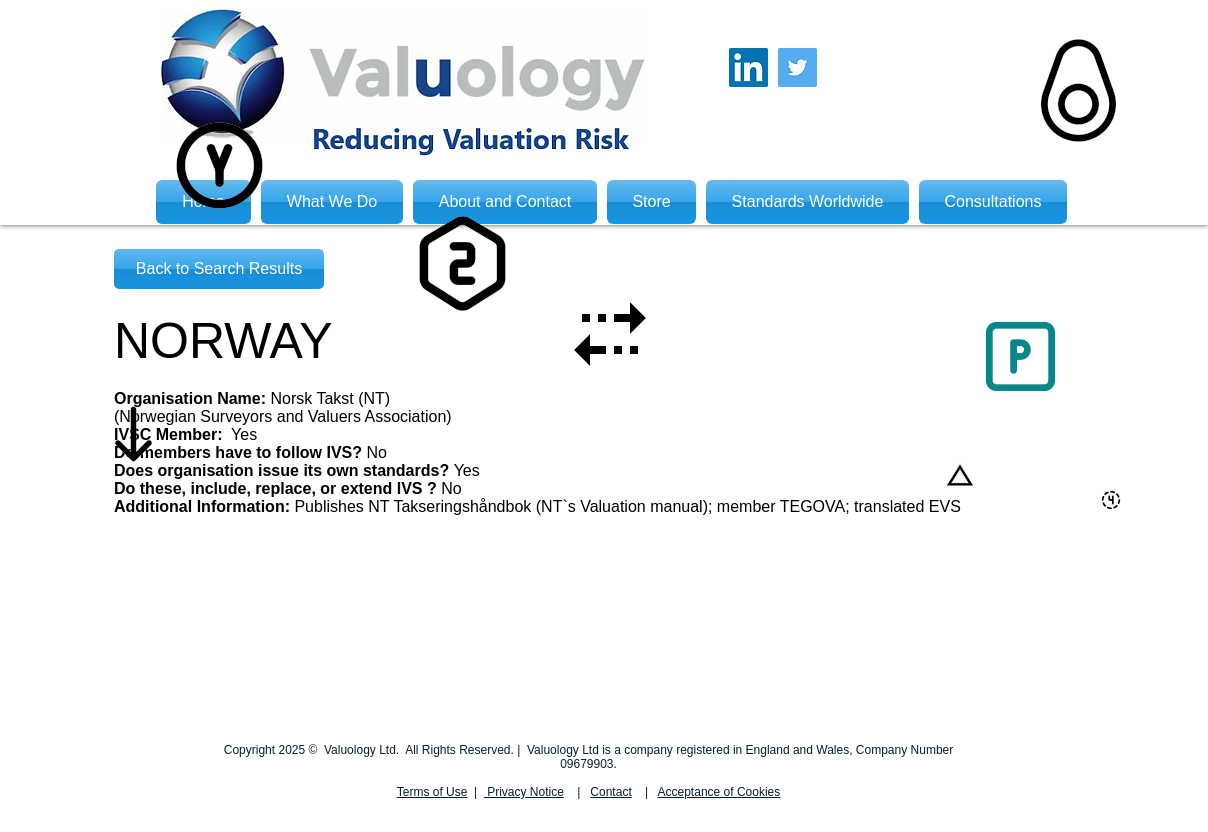  I want to click on step 2 in a multi-step process, so click(462, 263).